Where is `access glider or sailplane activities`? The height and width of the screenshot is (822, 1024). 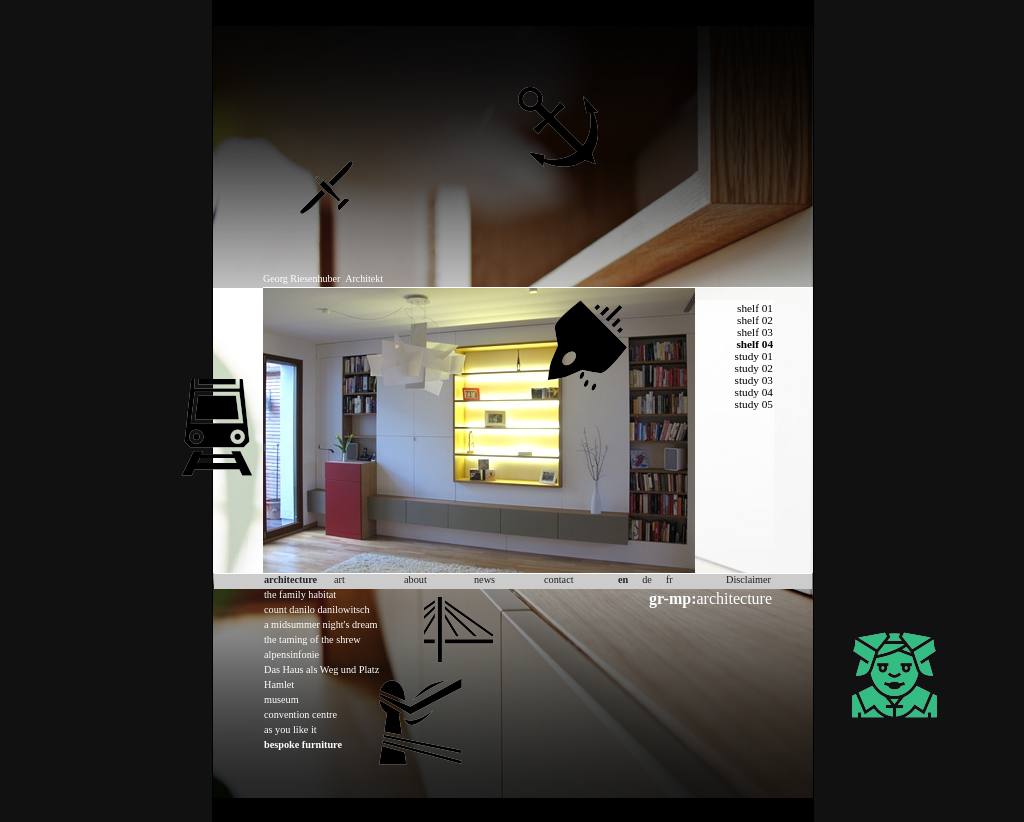 access glider or sailplane activities is located at coordinates (326, 187).